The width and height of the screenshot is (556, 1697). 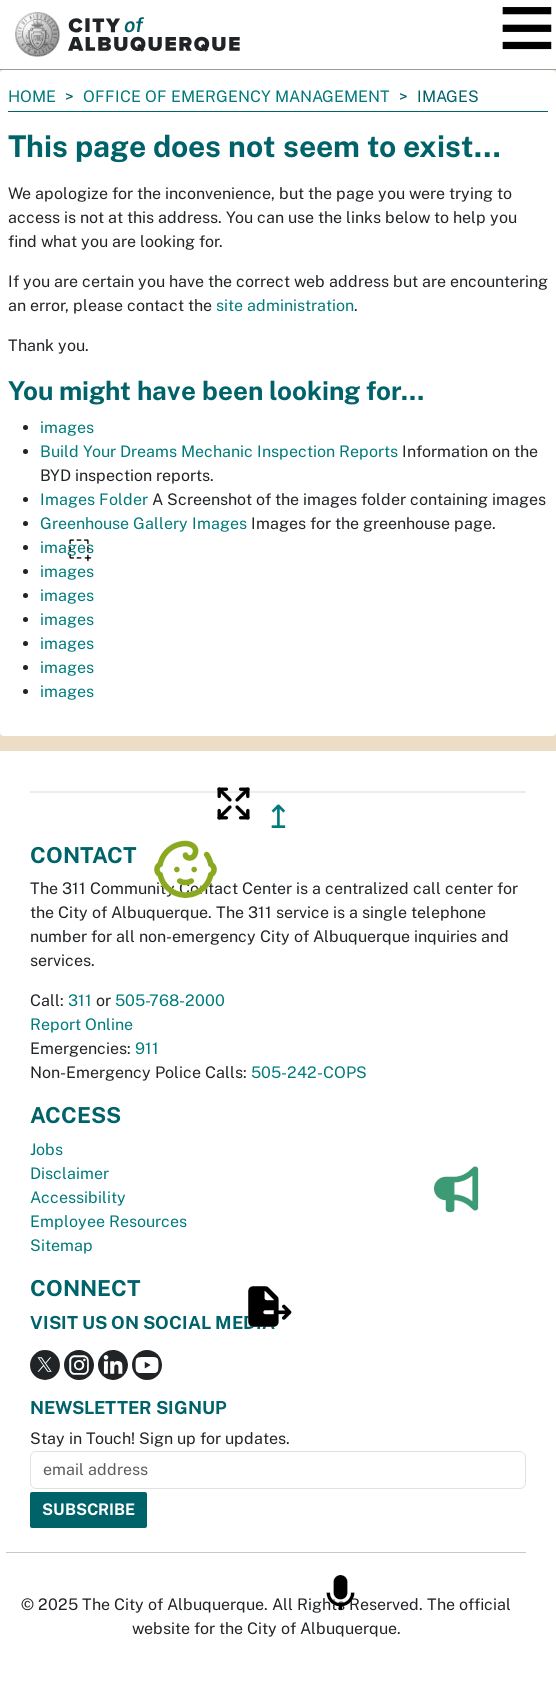 I want to click on make an announcement, so click(x=457, y=1188).